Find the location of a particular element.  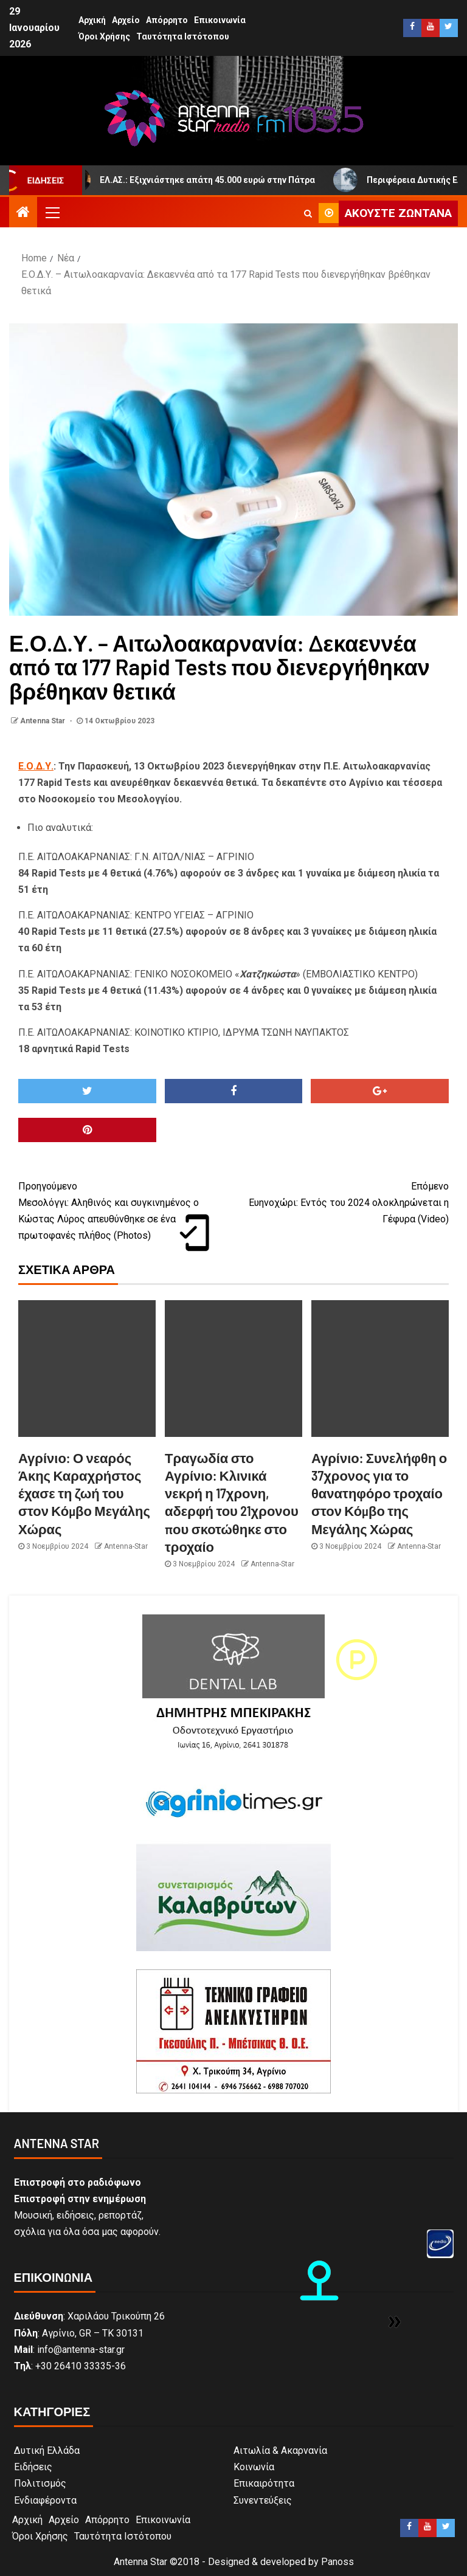

mark a location on the map is located at coordinates (319, 2281).